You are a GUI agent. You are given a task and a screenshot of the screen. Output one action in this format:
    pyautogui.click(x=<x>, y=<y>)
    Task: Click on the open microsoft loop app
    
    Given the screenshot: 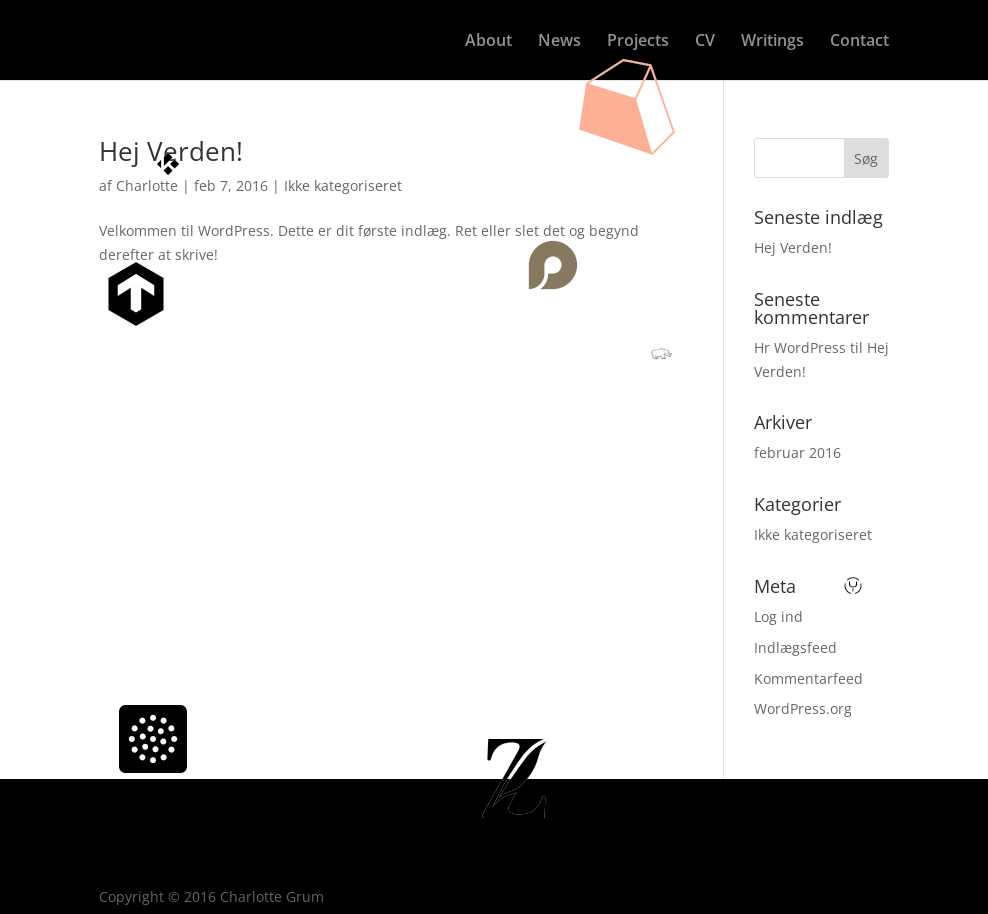 What is the action you would take?
    pyautogui.click(x=553, y=265)
    